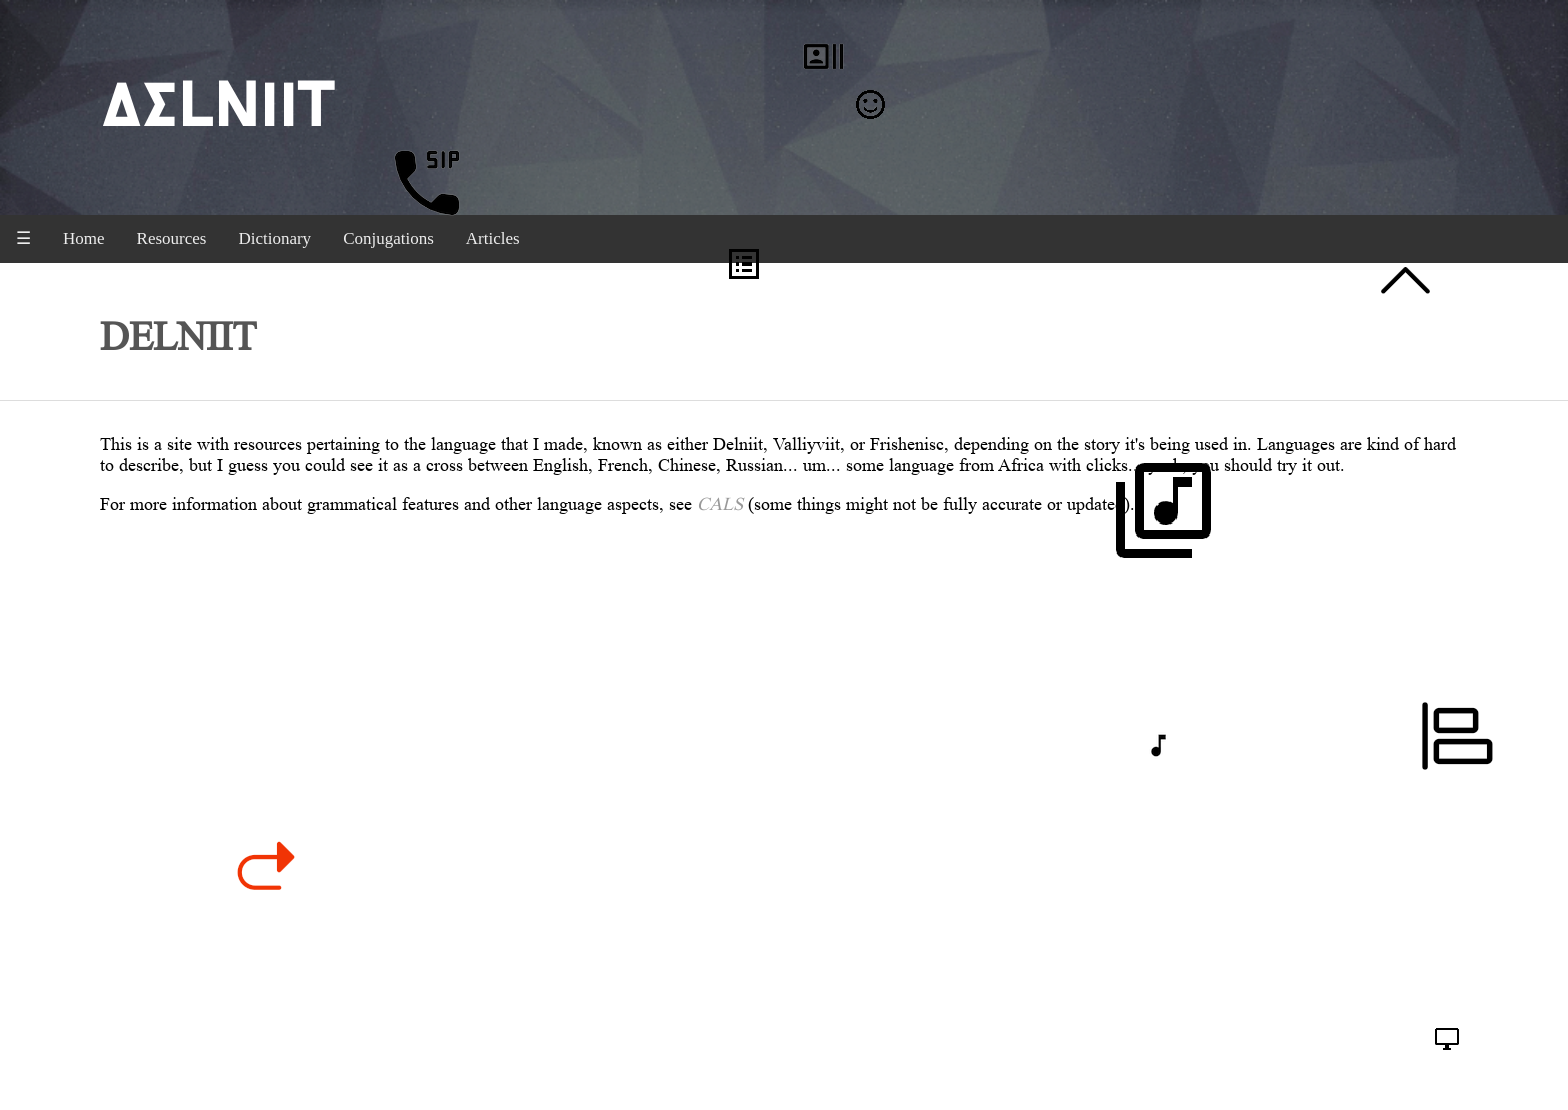 The image size is (1568, 1110). Describe the element at coordinates (266, 868) in the screenshot. I see `redo last action` at that location.